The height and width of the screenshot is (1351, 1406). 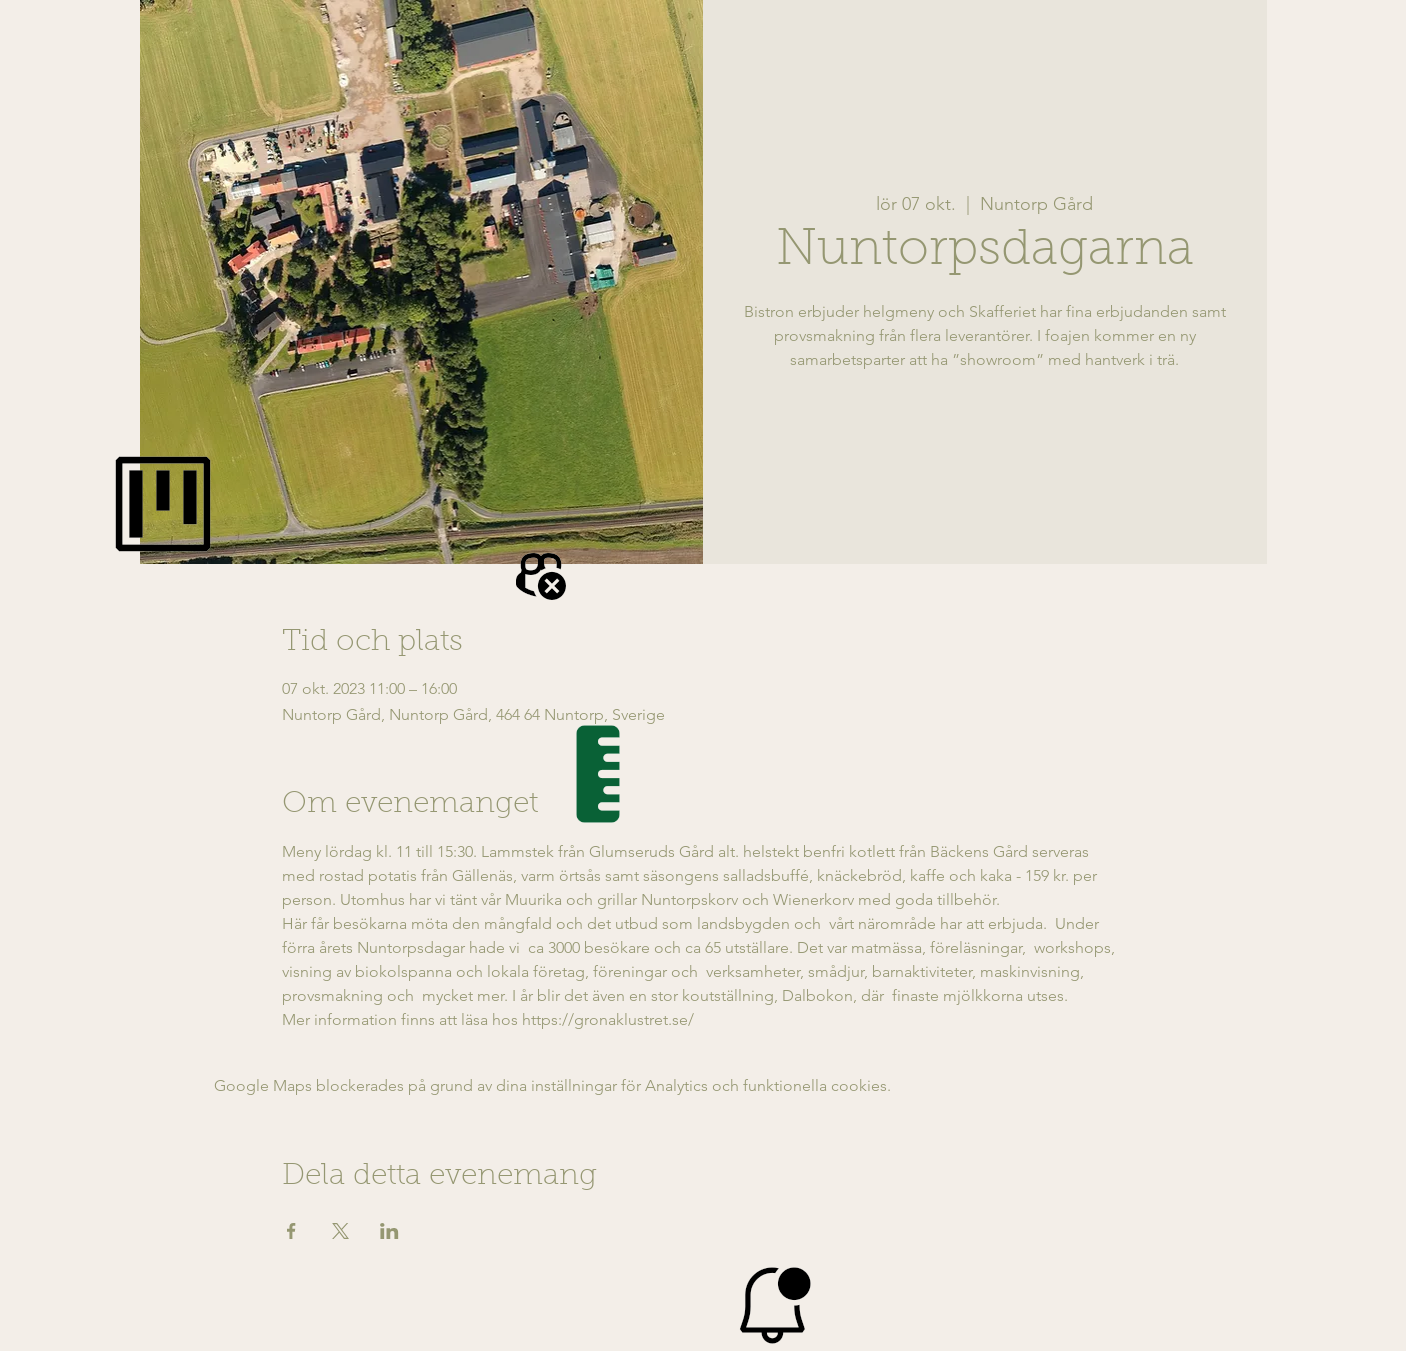 What do you see at coordinates (541, 575) in the screenshot?
I see `github copilot connection error` at bounding box center [541, 575].